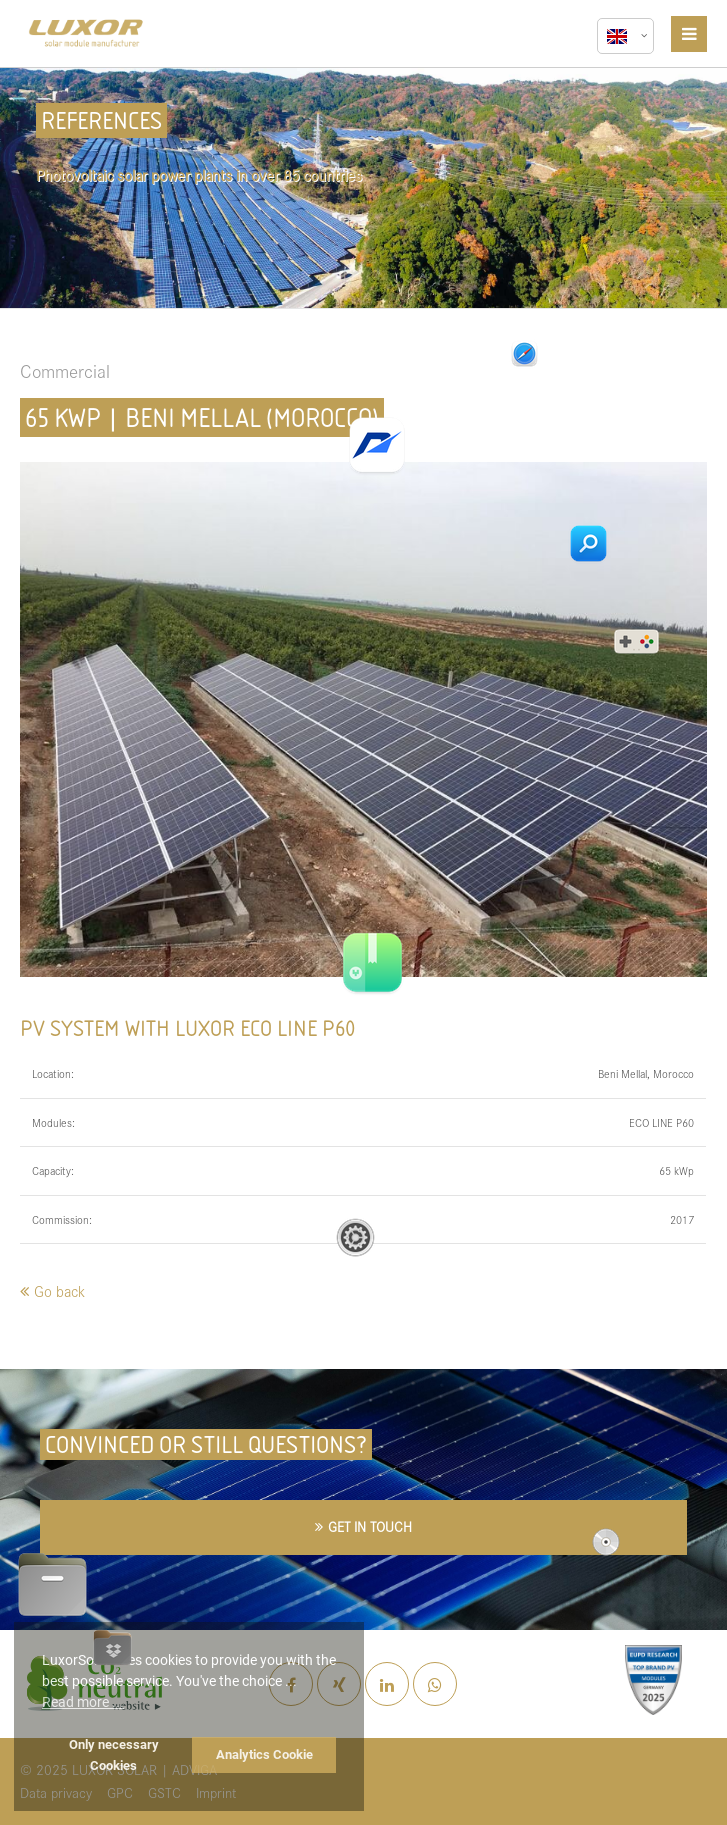 This screenshot has width=727, height=1825. I want to click on open yast software group manager, so click(372, 962).